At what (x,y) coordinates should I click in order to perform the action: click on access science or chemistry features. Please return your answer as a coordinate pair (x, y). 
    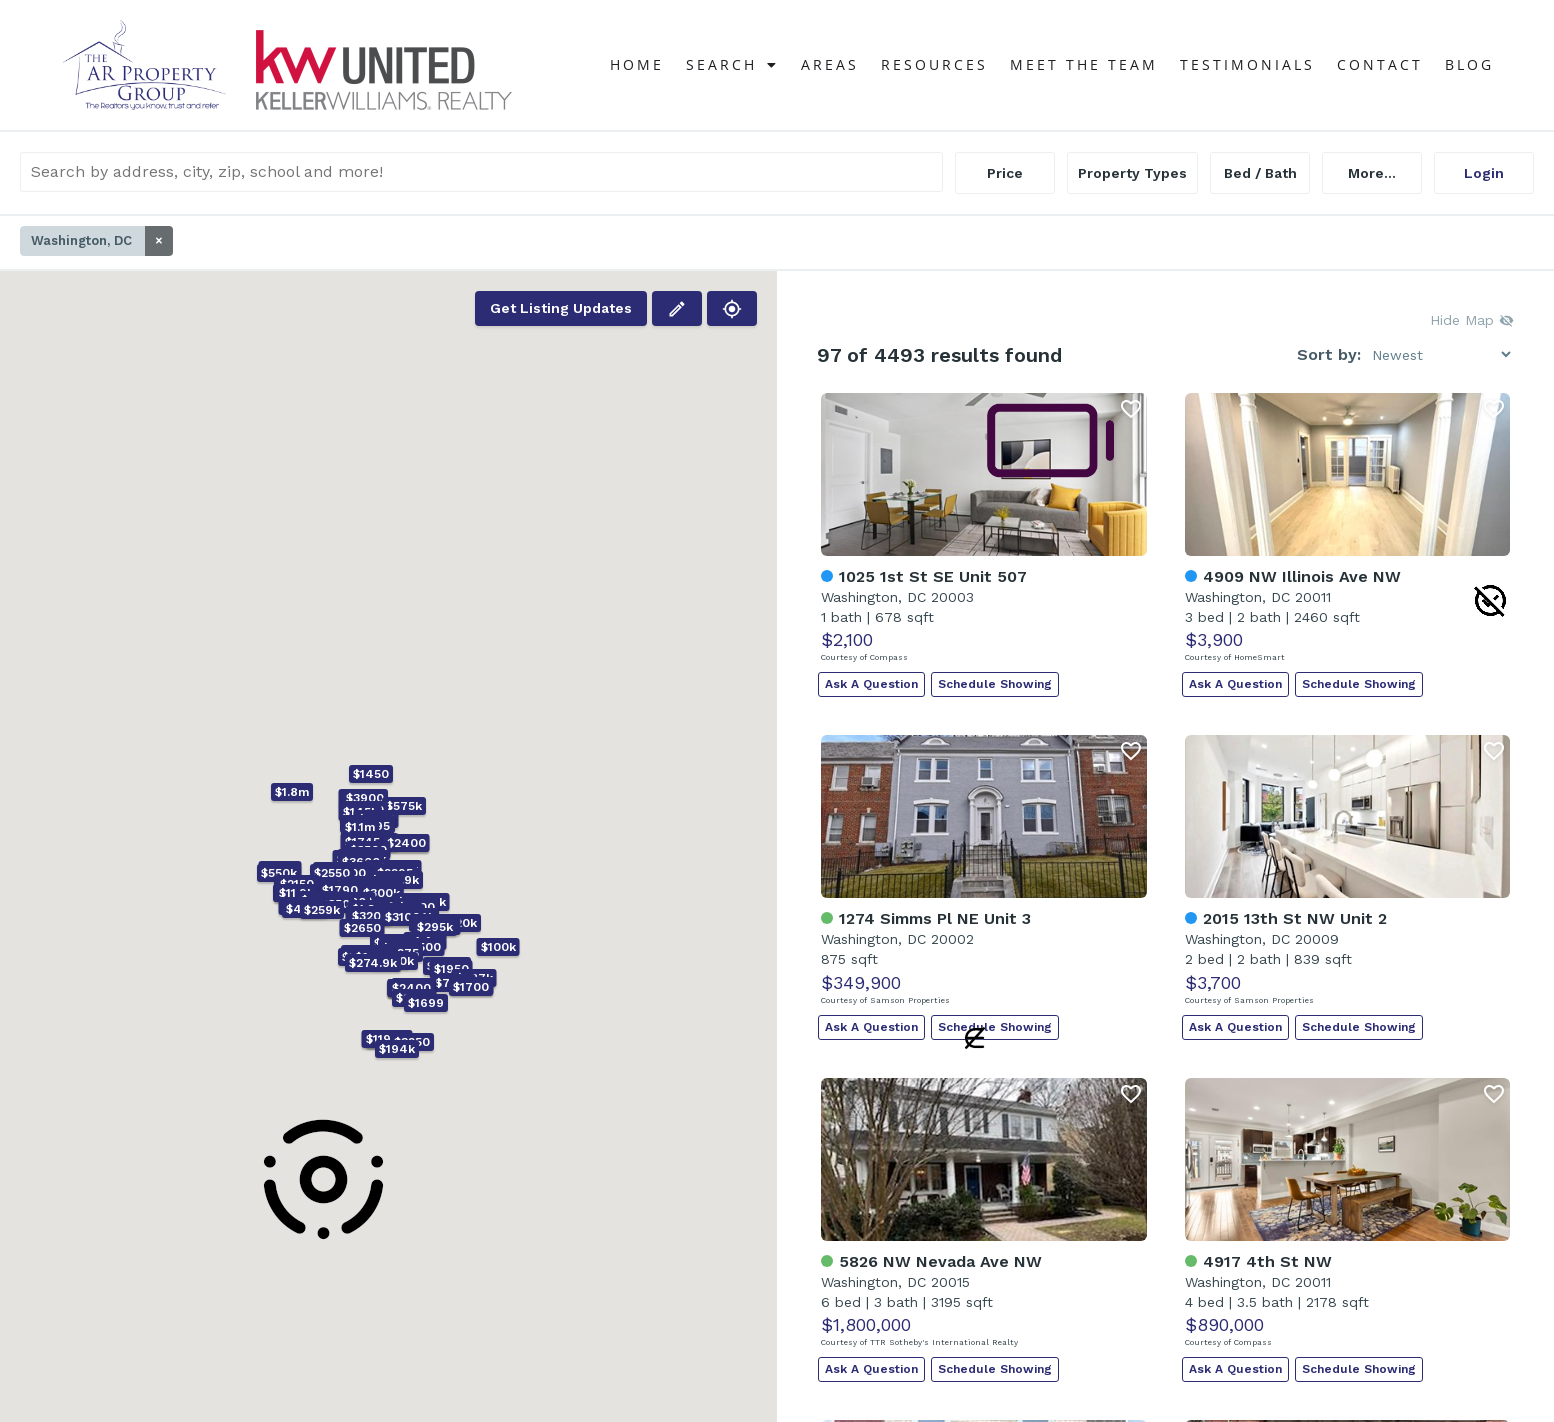
    Looking at the image, I should click on (323, 1179).